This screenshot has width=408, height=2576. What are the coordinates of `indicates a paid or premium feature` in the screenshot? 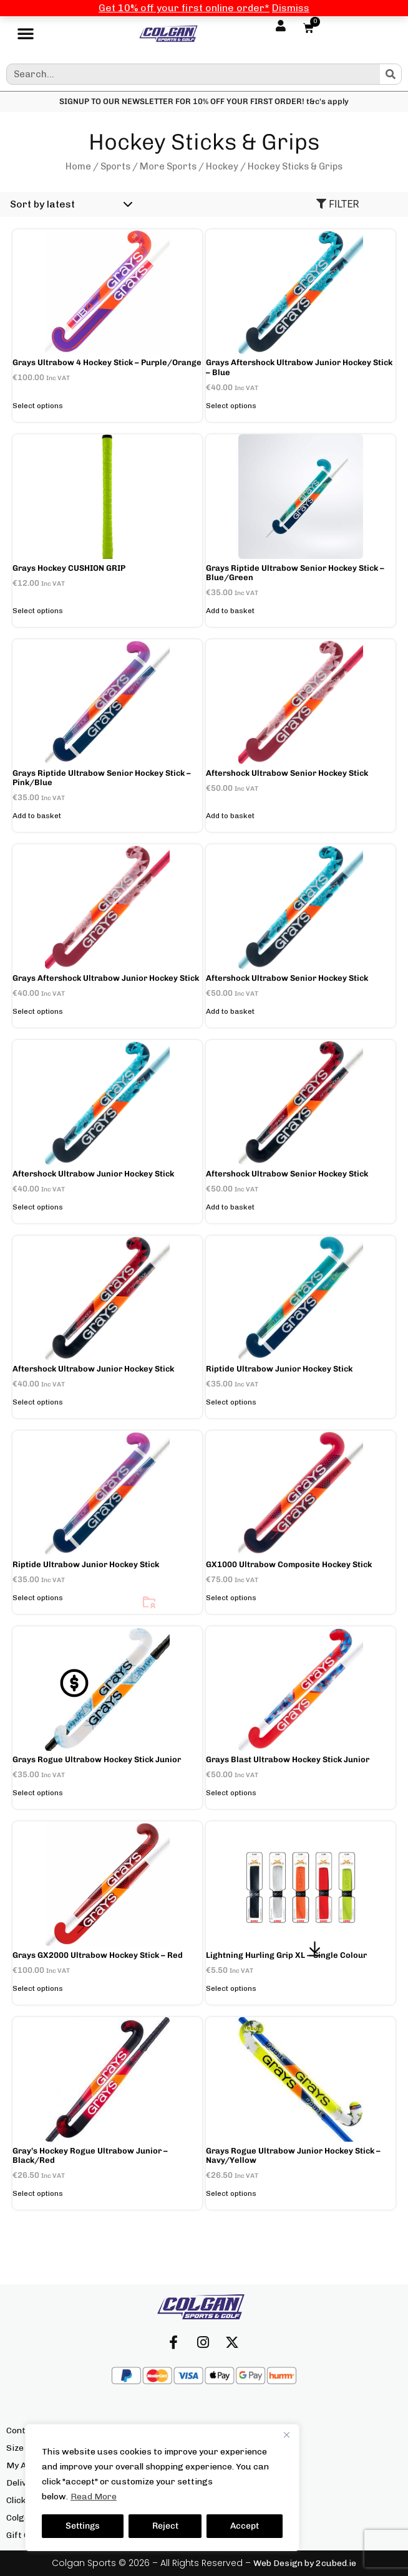 It's located at (74, 1683).